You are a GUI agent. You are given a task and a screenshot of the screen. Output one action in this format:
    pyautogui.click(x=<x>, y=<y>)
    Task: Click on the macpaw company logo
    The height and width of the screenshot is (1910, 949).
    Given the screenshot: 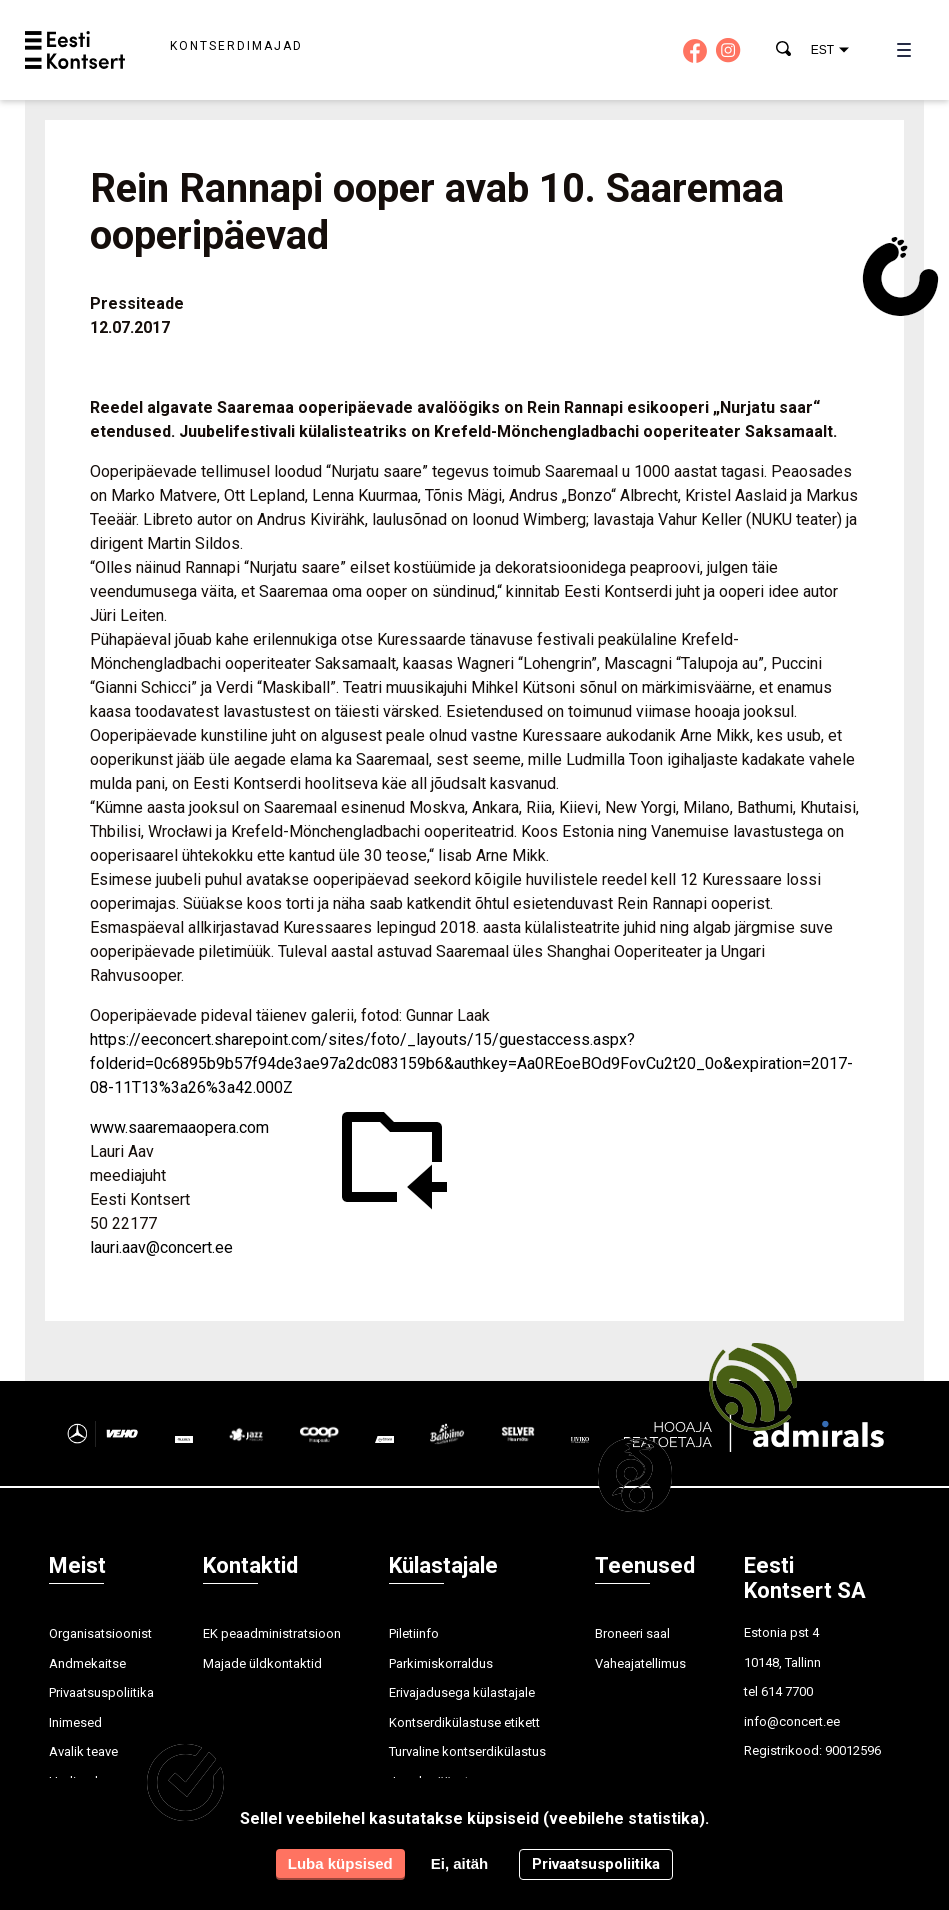 What is the action you would take?
    pyautogui.click(x=900, y=276)
    